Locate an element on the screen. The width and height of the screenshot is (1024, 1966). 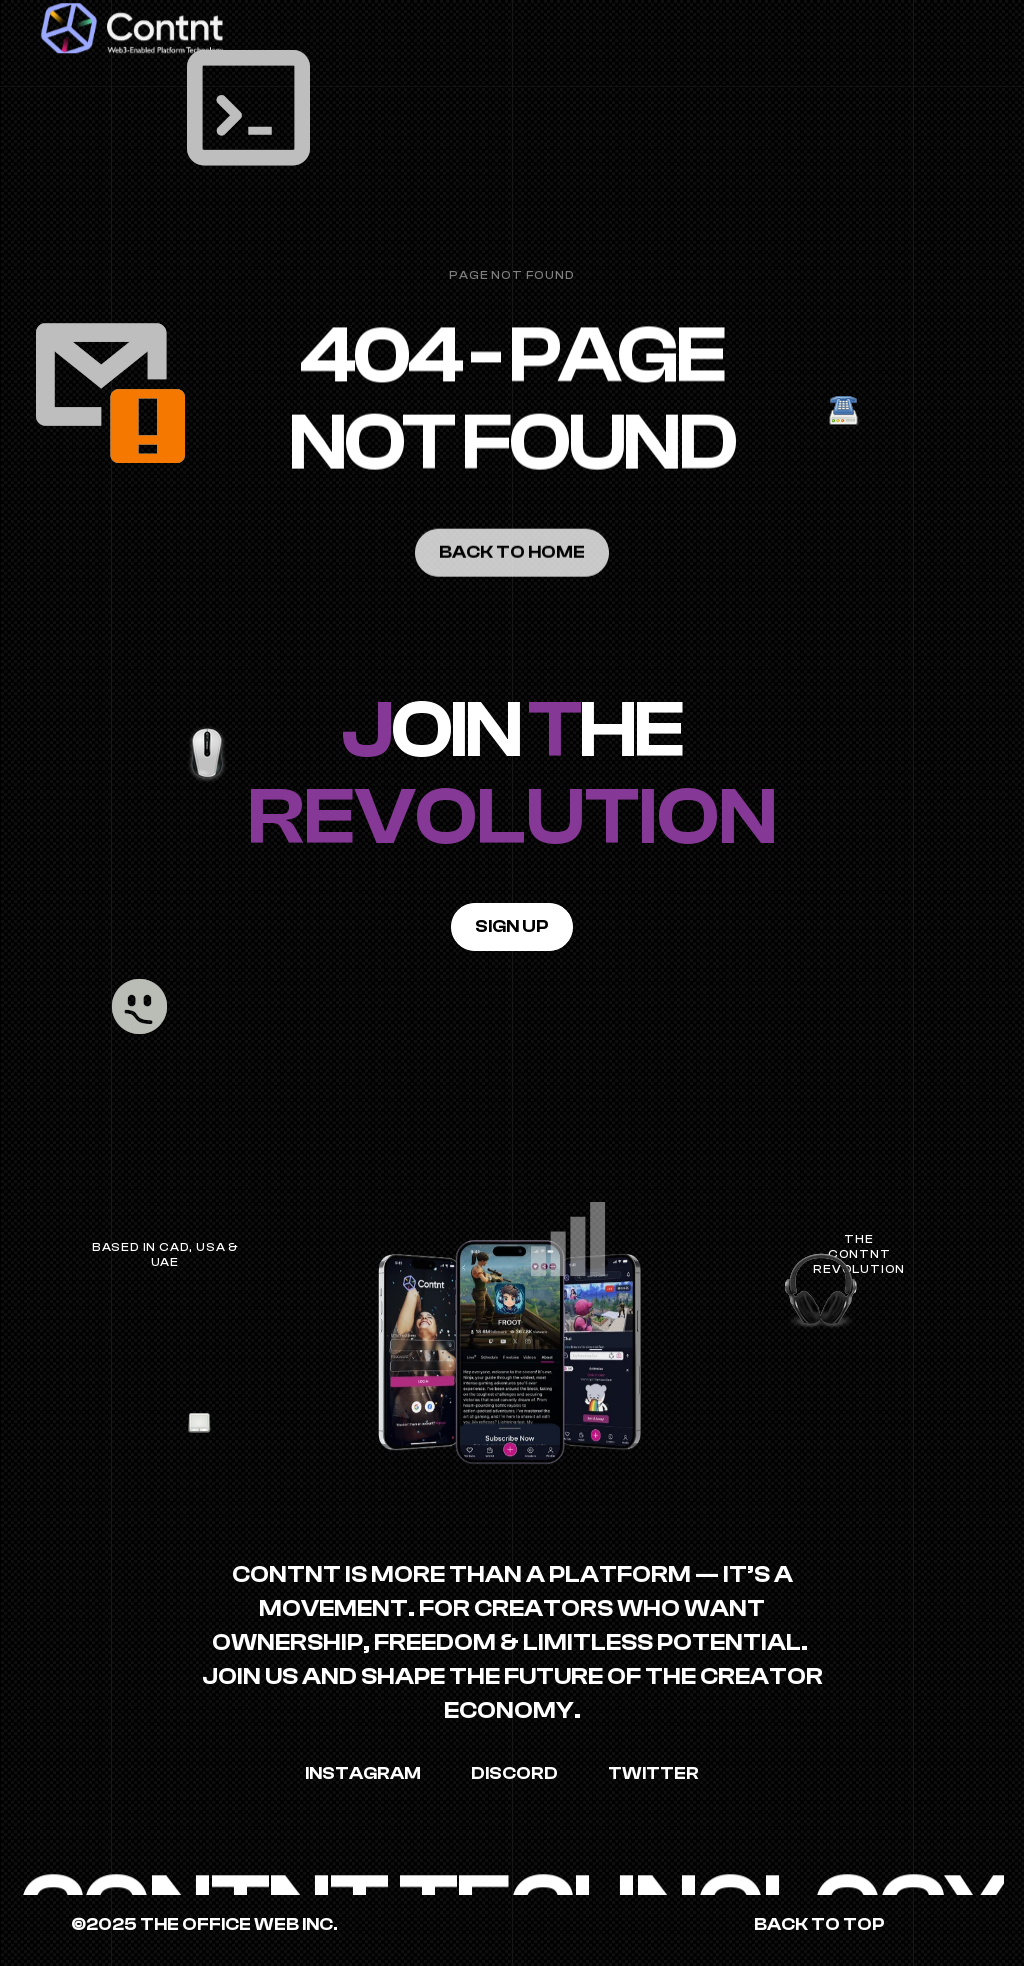
indicates no cellular signal available is located at coordinates (570, 1241).